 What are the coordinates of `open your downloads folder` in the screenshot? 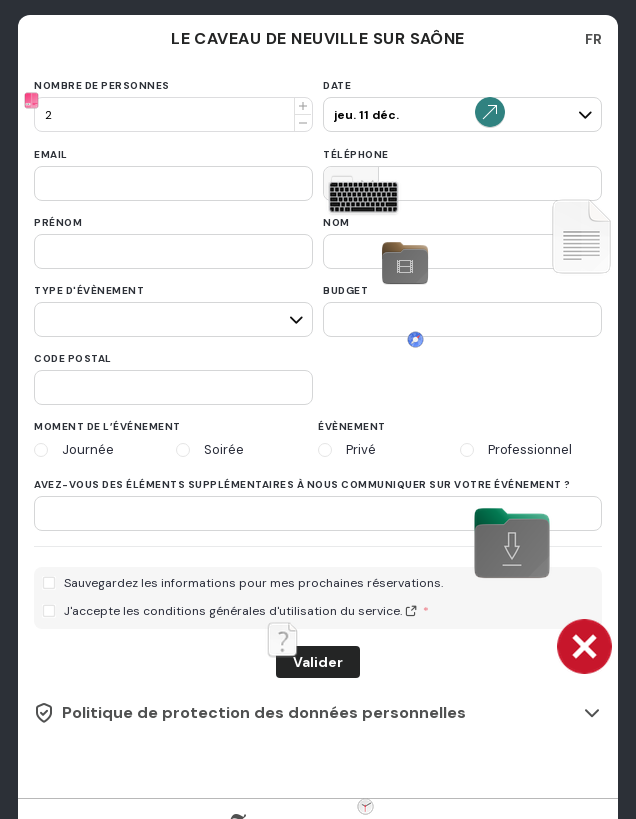 It's located at (512, 543).